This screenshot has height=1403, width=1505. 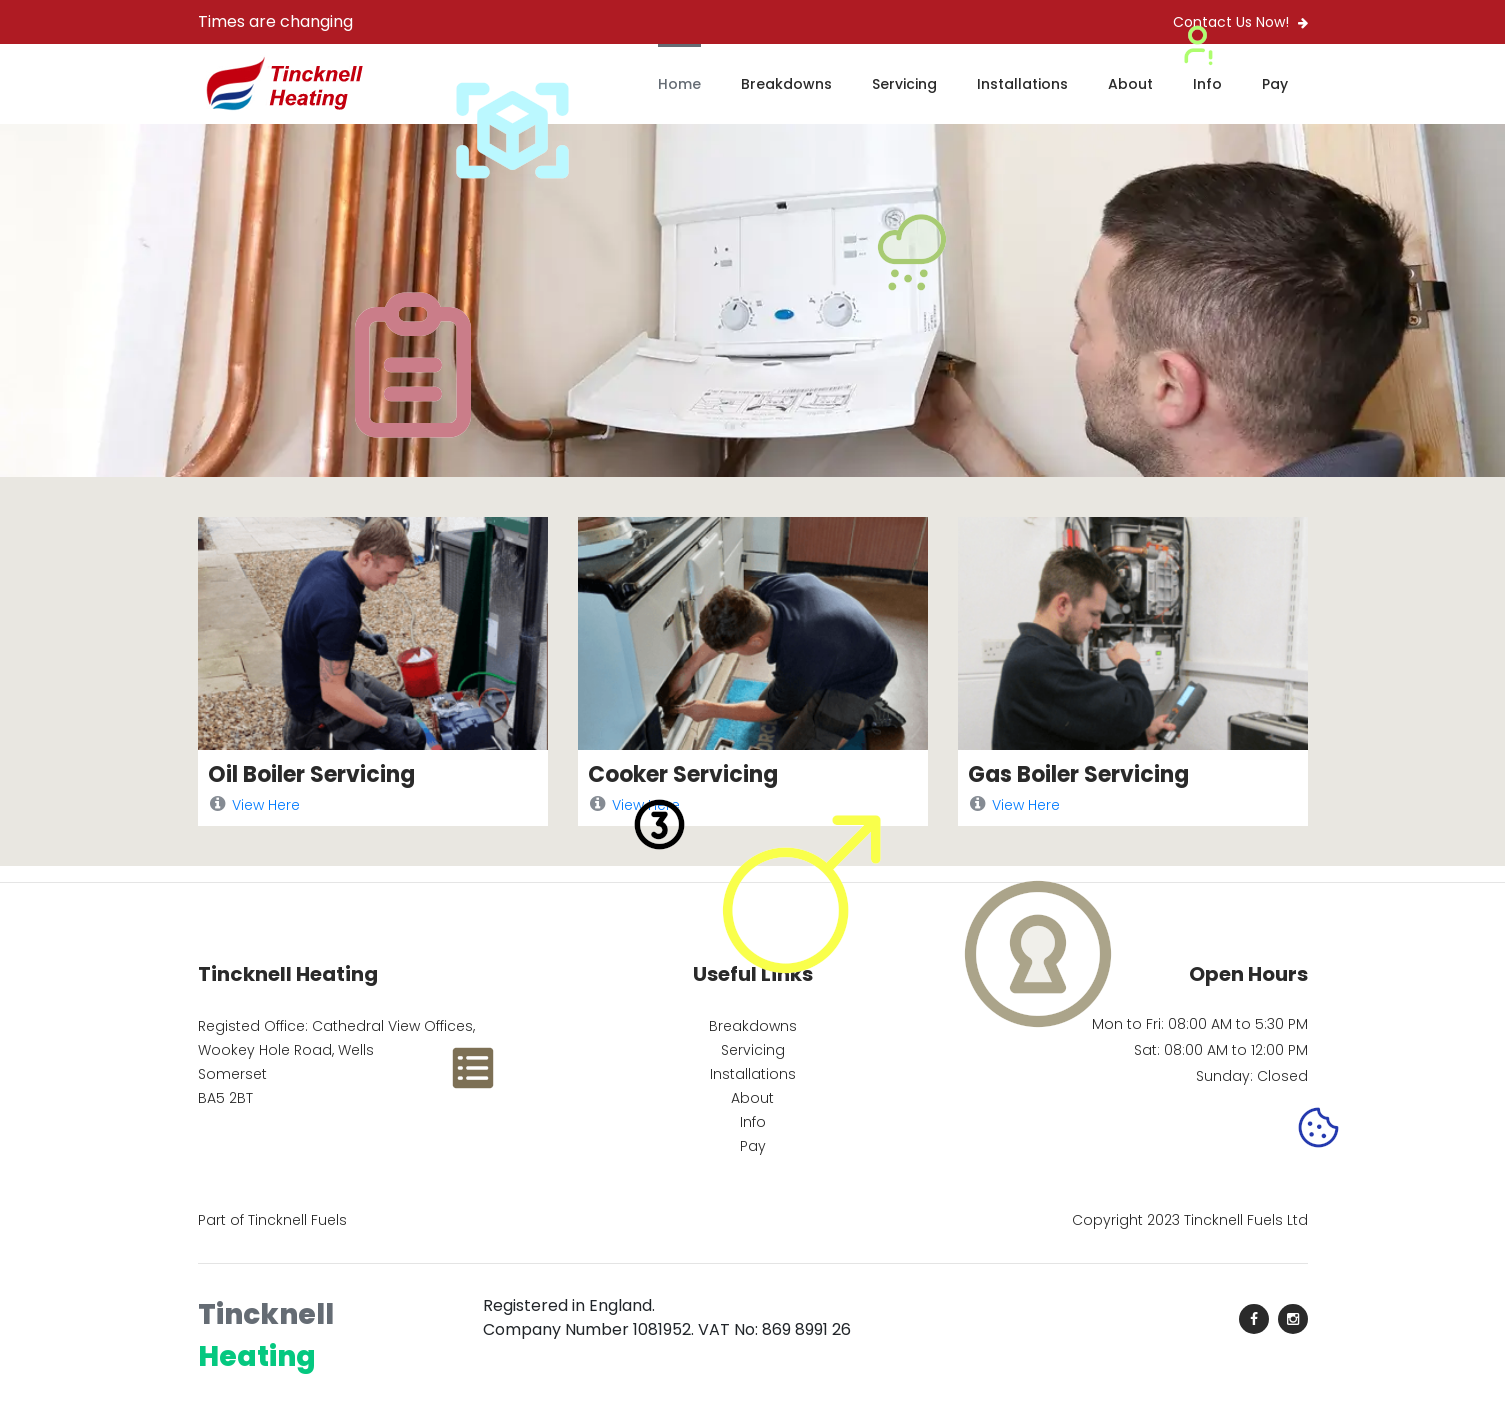 What do you see at coordinates (659, 824) in the screenshot?
I see `indicates step three in a multi-step process` at bounding box center [659, 824].